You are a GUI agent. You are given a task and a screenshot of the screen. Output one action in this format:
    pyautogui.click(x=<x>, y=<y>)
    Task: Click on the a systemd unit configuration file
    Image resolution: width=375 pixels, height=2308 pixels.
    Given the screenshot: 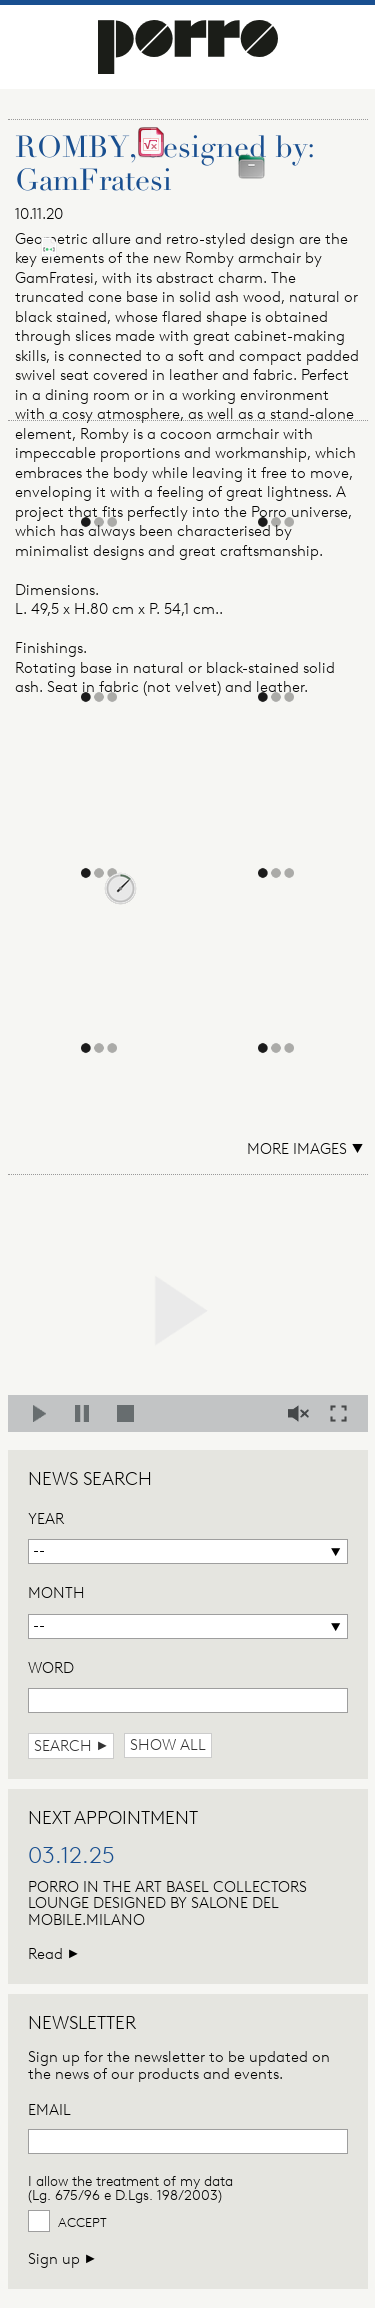 What is the action you would take?
    pyautogui.click(x=49, y=247)
    